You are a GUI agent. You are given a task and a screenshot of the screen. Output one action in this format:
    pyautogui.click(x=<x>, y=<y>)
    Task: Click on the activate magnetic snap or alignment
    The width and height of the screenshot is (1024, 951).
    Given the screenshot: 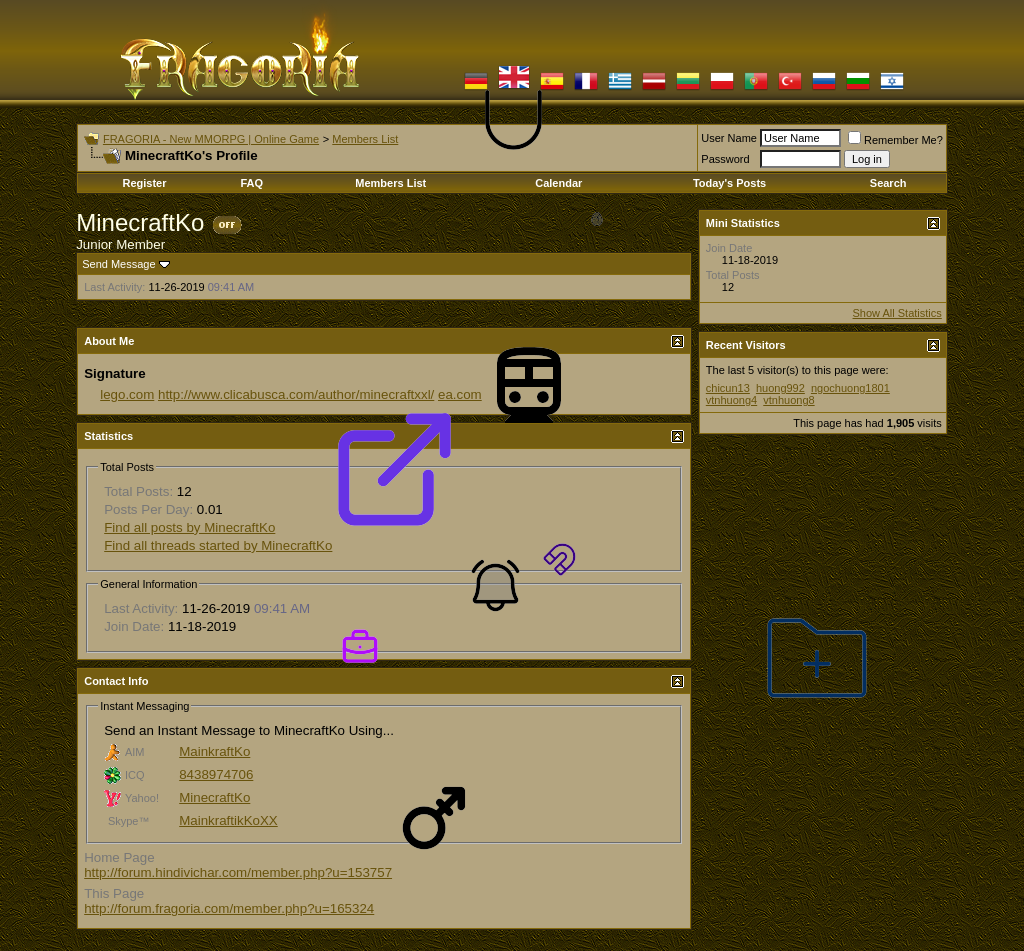 What is the action you would take?
    pyautogui.click(x=560, y=559)
    